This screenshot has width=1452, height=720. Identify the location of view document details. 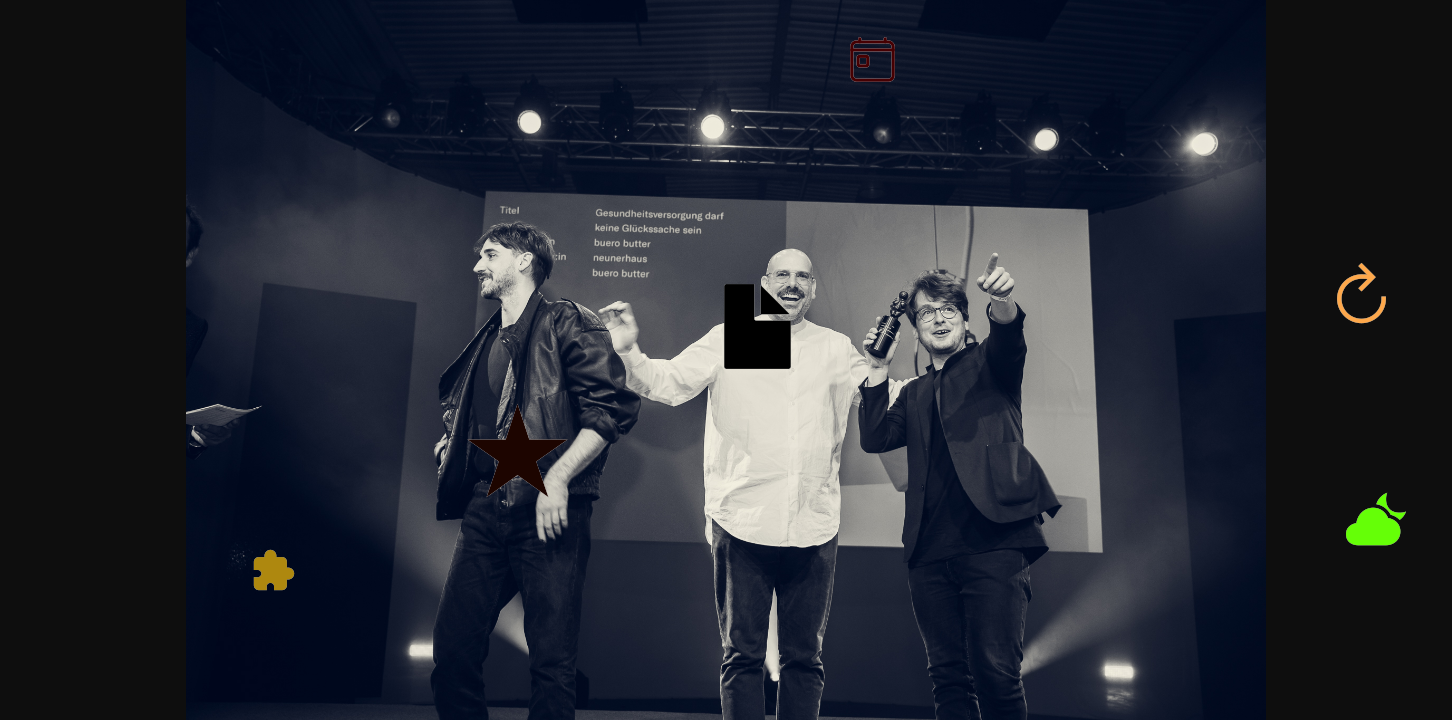
(757, 326).